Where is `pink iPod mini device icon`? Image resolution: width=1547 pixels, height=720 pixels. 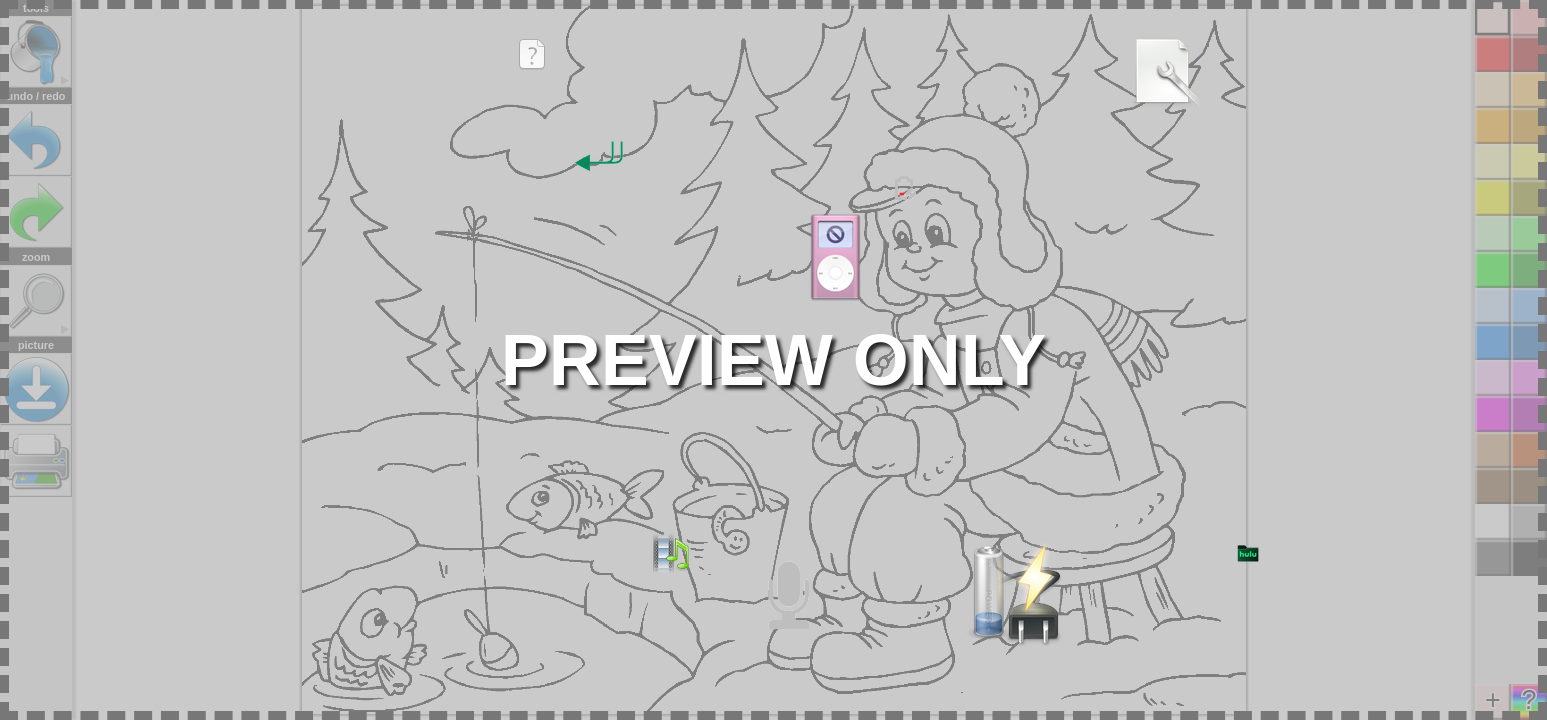
pink iPod mini device icon is located at coordinates (835, 257).